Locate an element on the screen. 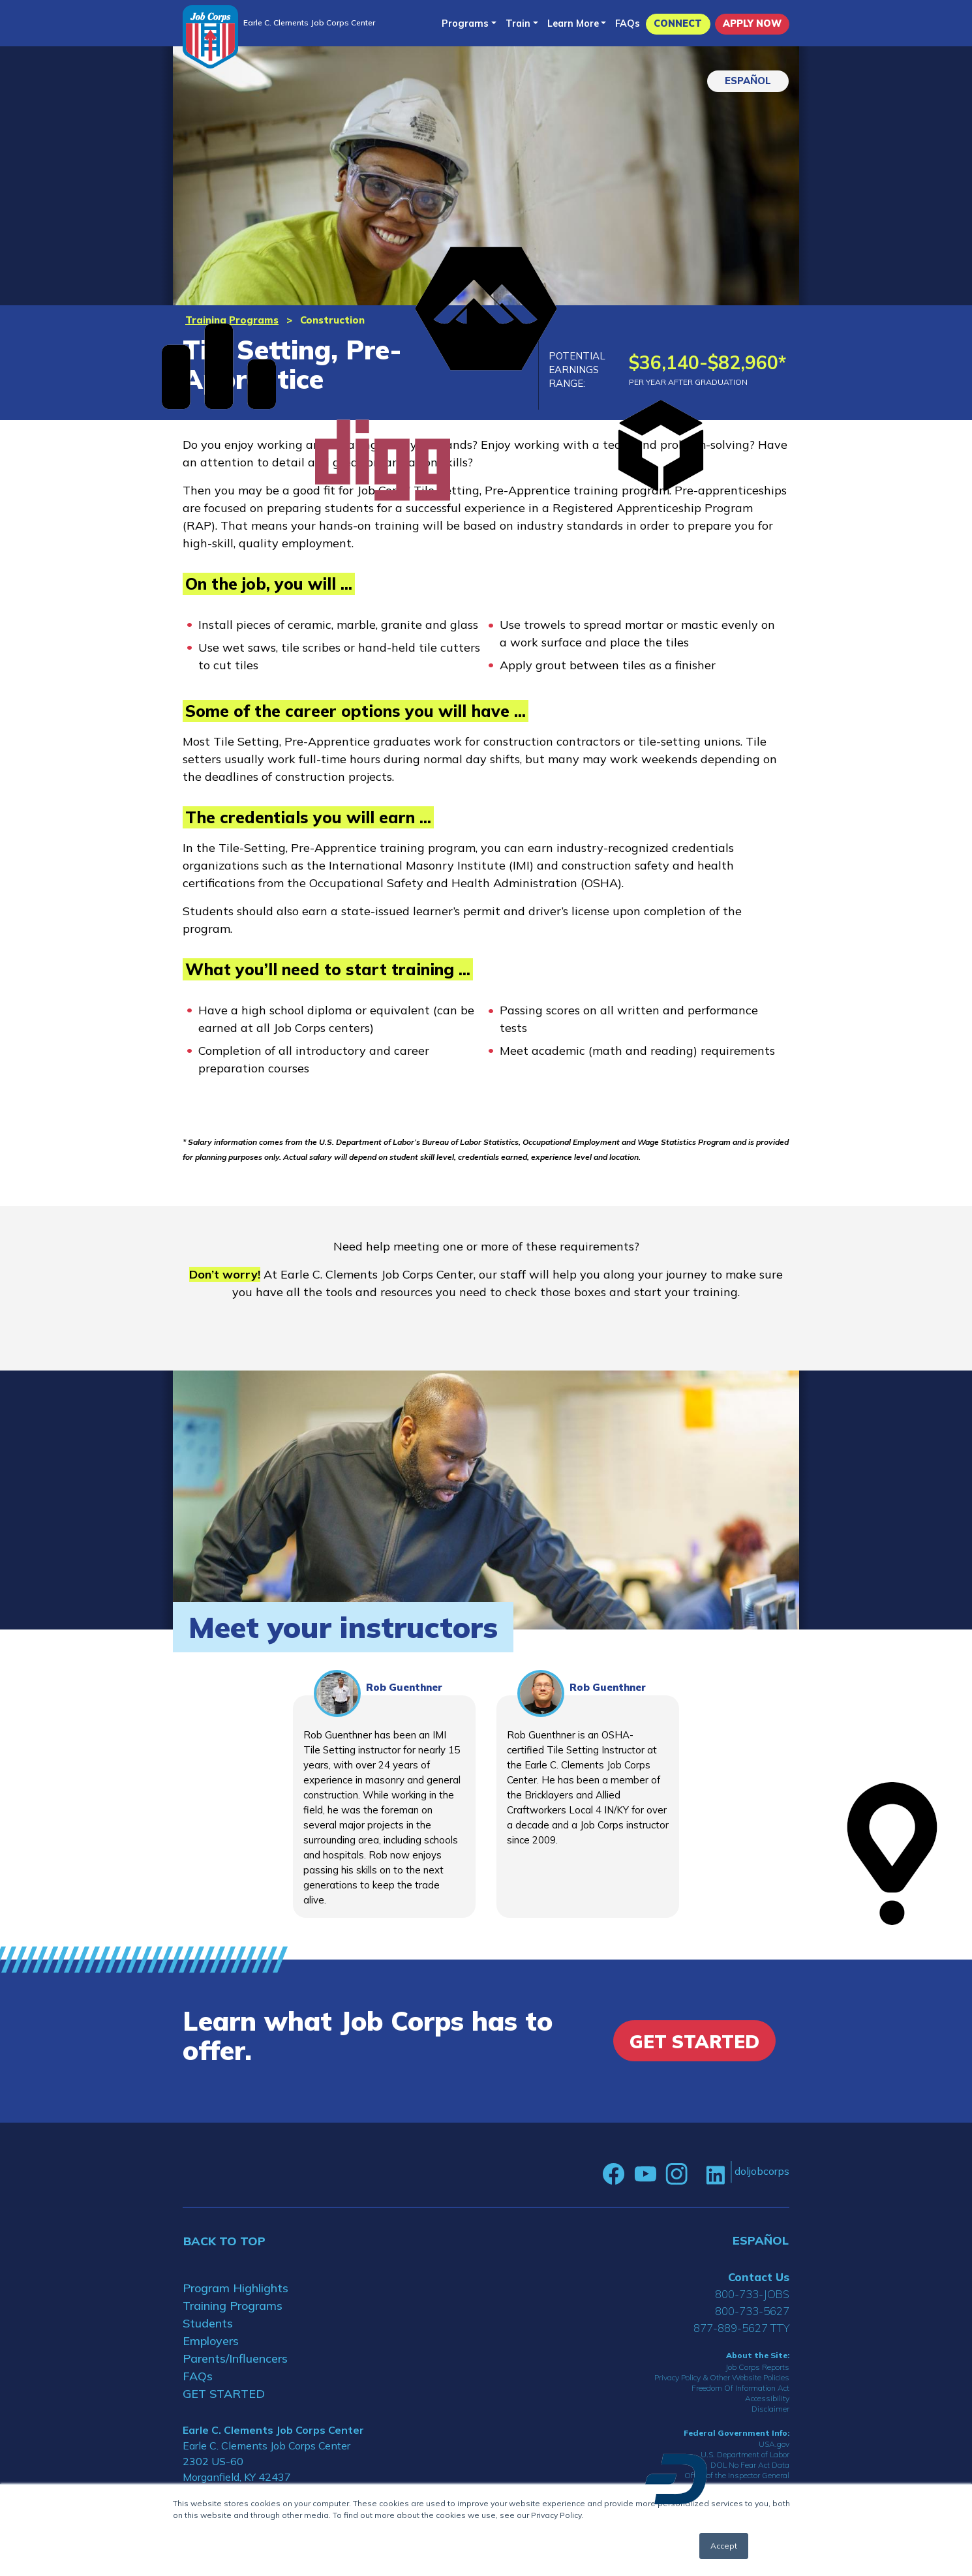 The height and width of the screenshot is (2576, 972). visit builtbybit marketplace is located at coordinates (661, 446).